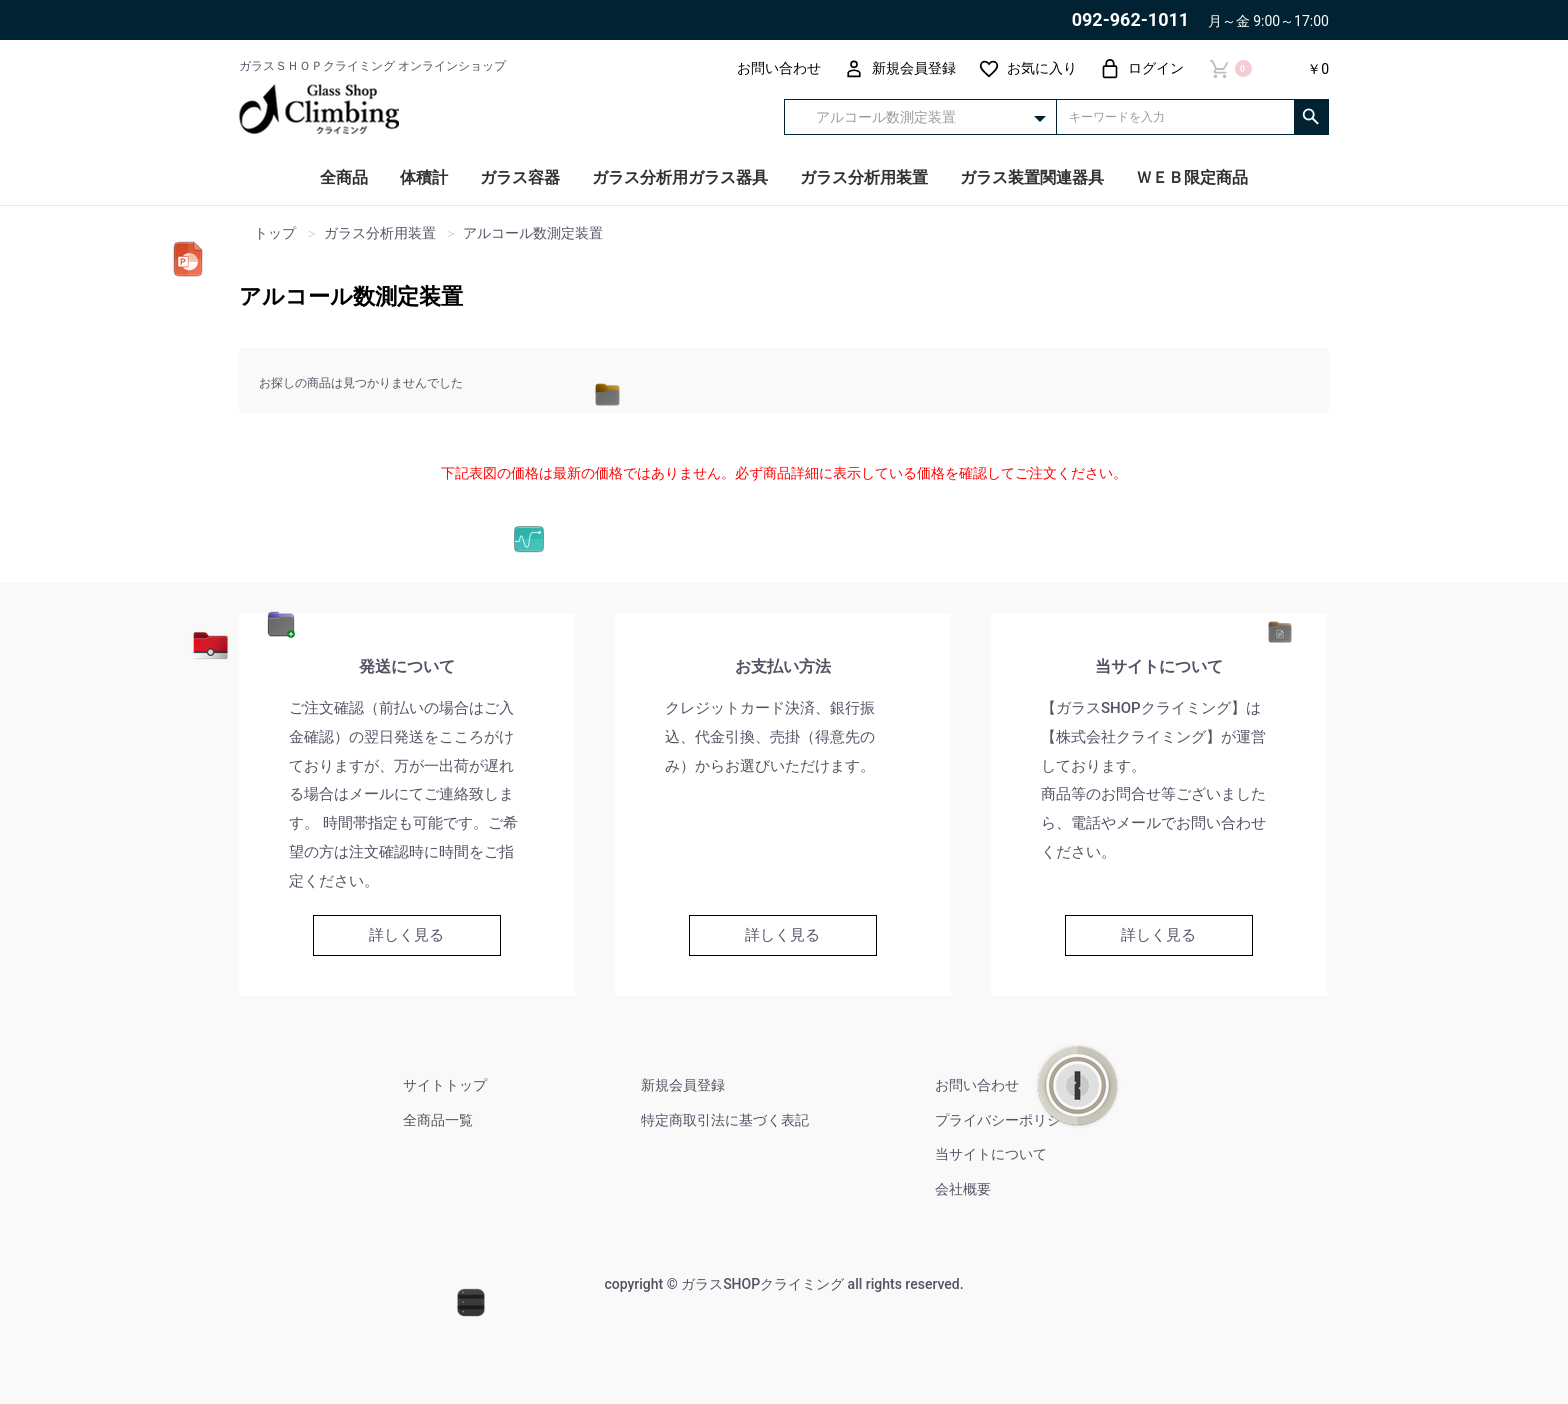  Describe the element at coordinates (281, 624) in the screenshot. I see `create a new folder` at that location.